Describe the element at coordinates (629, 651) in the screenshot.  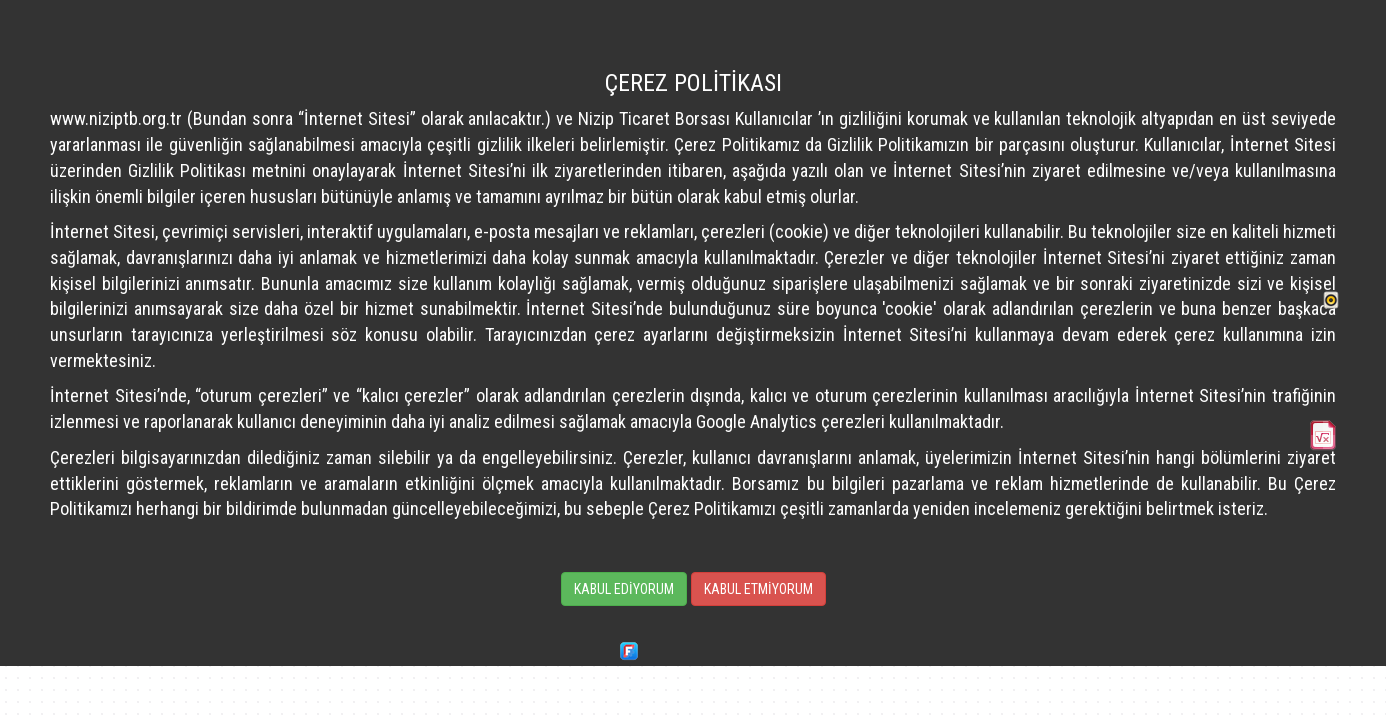
I see `open FreeCAD application` at that location.